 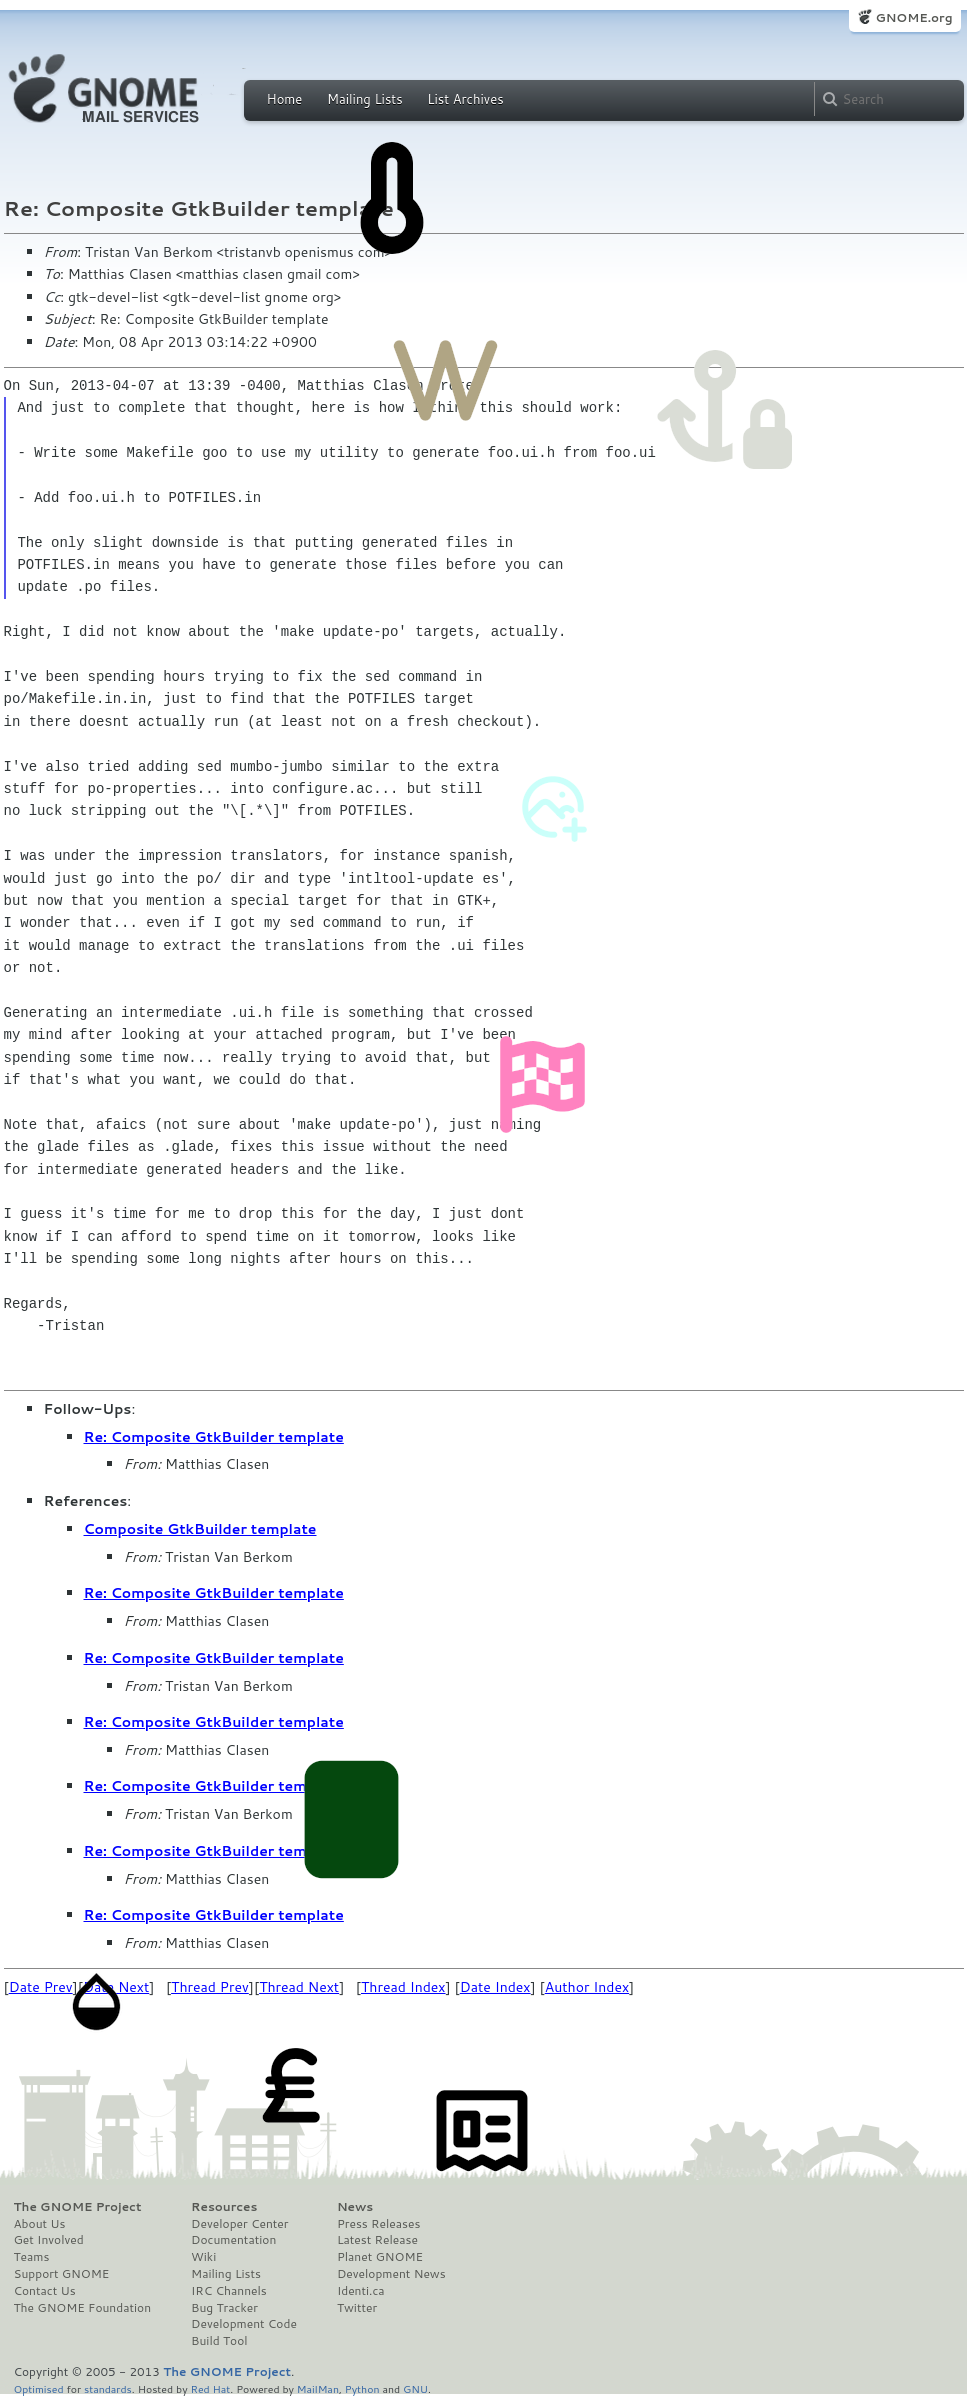 What do you see at coordinates (553, 807) in the screenshot?
I see `add a new photo to your collection` at bounding box center [553, 807].